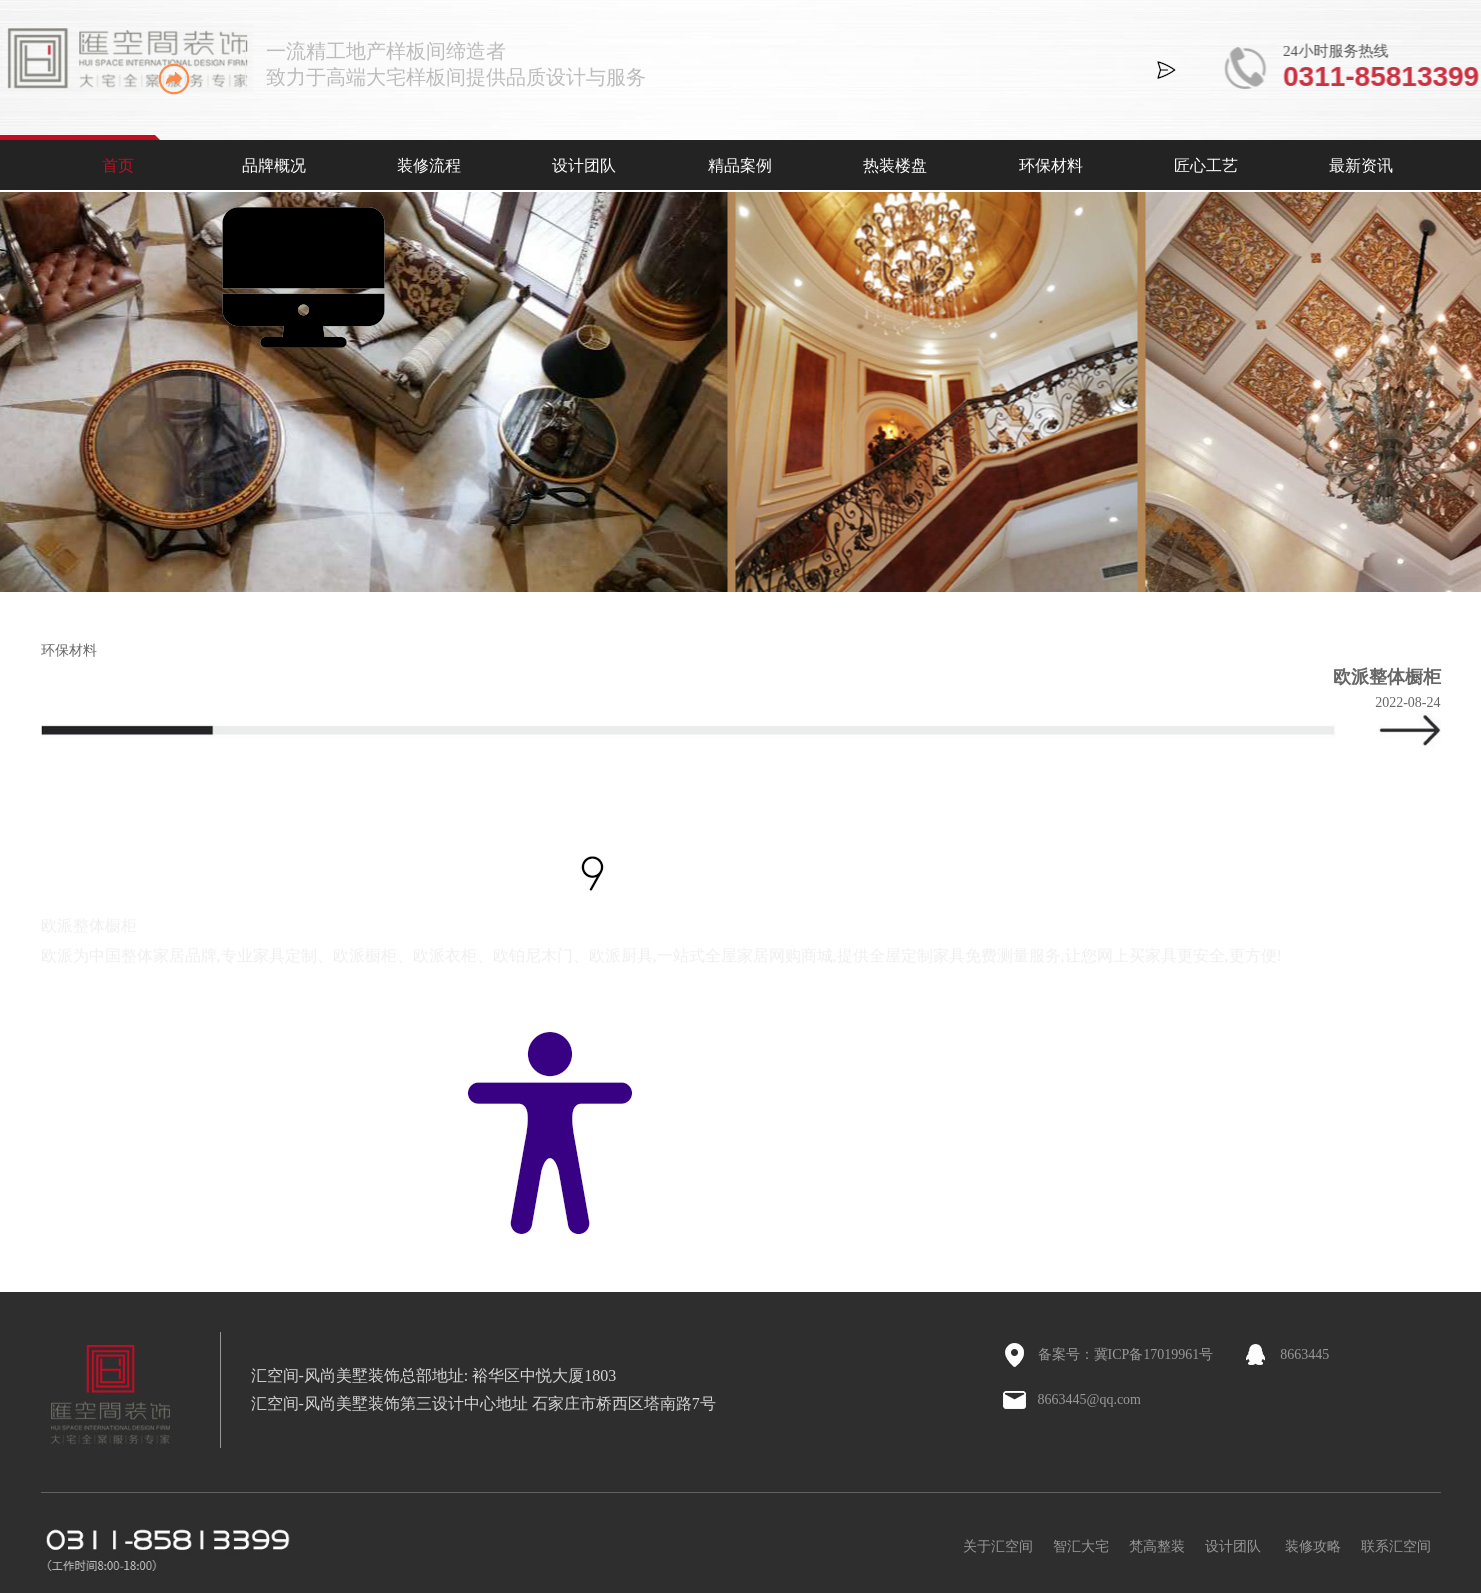 This screenshot has width=1481, height=1593. I want to click on access accessibility settings, so click(550, 1133).